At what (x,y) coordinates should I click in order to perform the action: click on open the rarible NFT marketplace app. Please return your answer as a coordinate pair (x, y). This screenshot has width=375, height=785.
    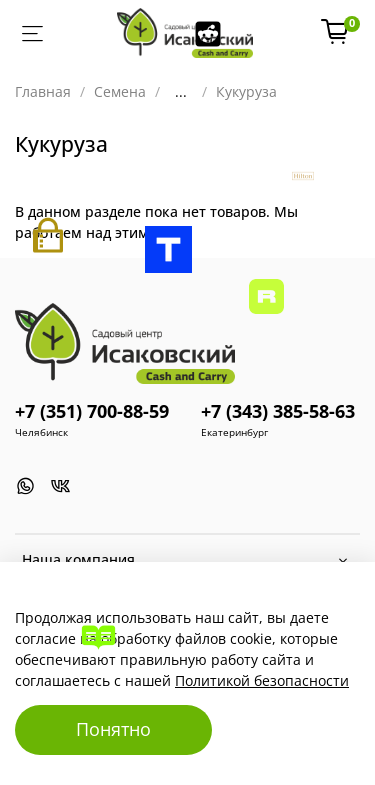
    Looking at the image, I should click on (266, 296).